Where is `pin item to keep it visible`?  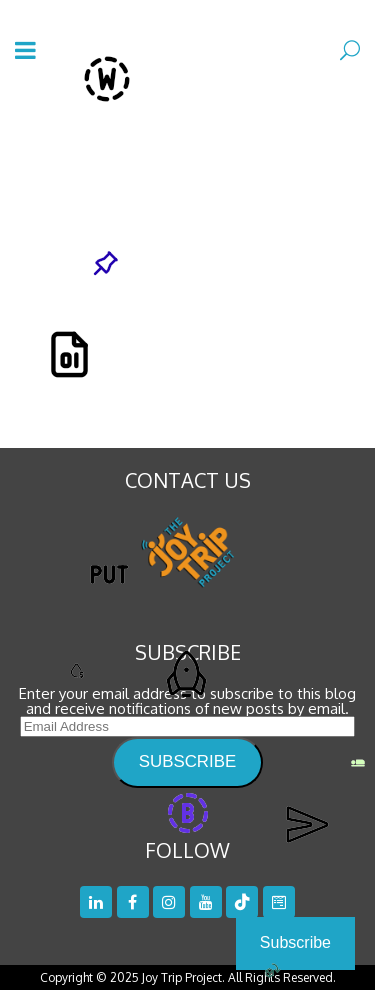 pin item to keep it visible is located at coordinates (105, 263).